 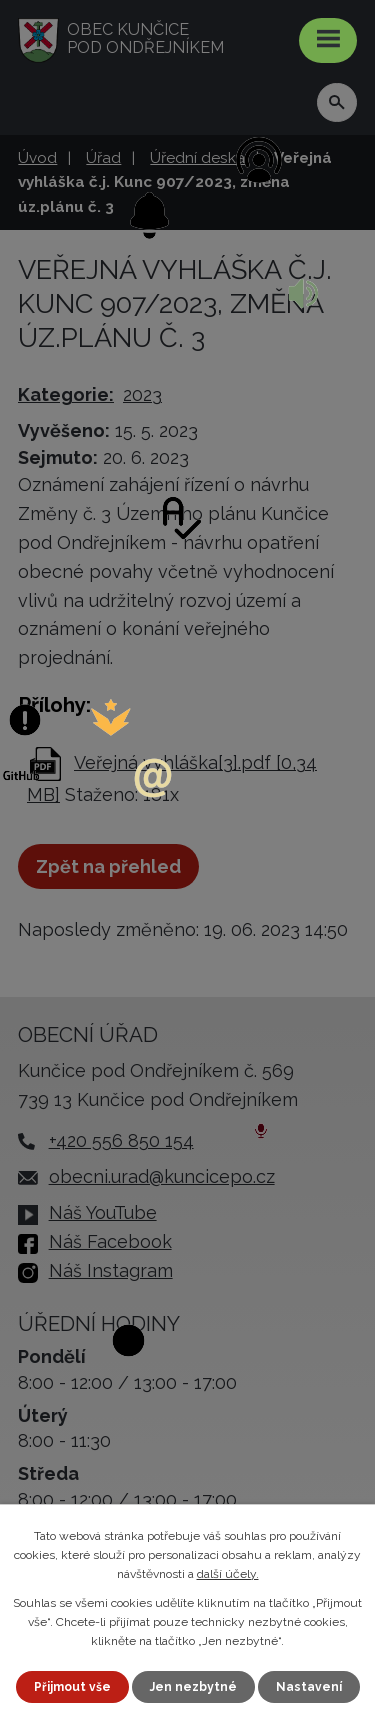 What do you see at coordinates (303, 293) in the screenshot?
I see `join a voice channel` at bounding box center [303, 293].